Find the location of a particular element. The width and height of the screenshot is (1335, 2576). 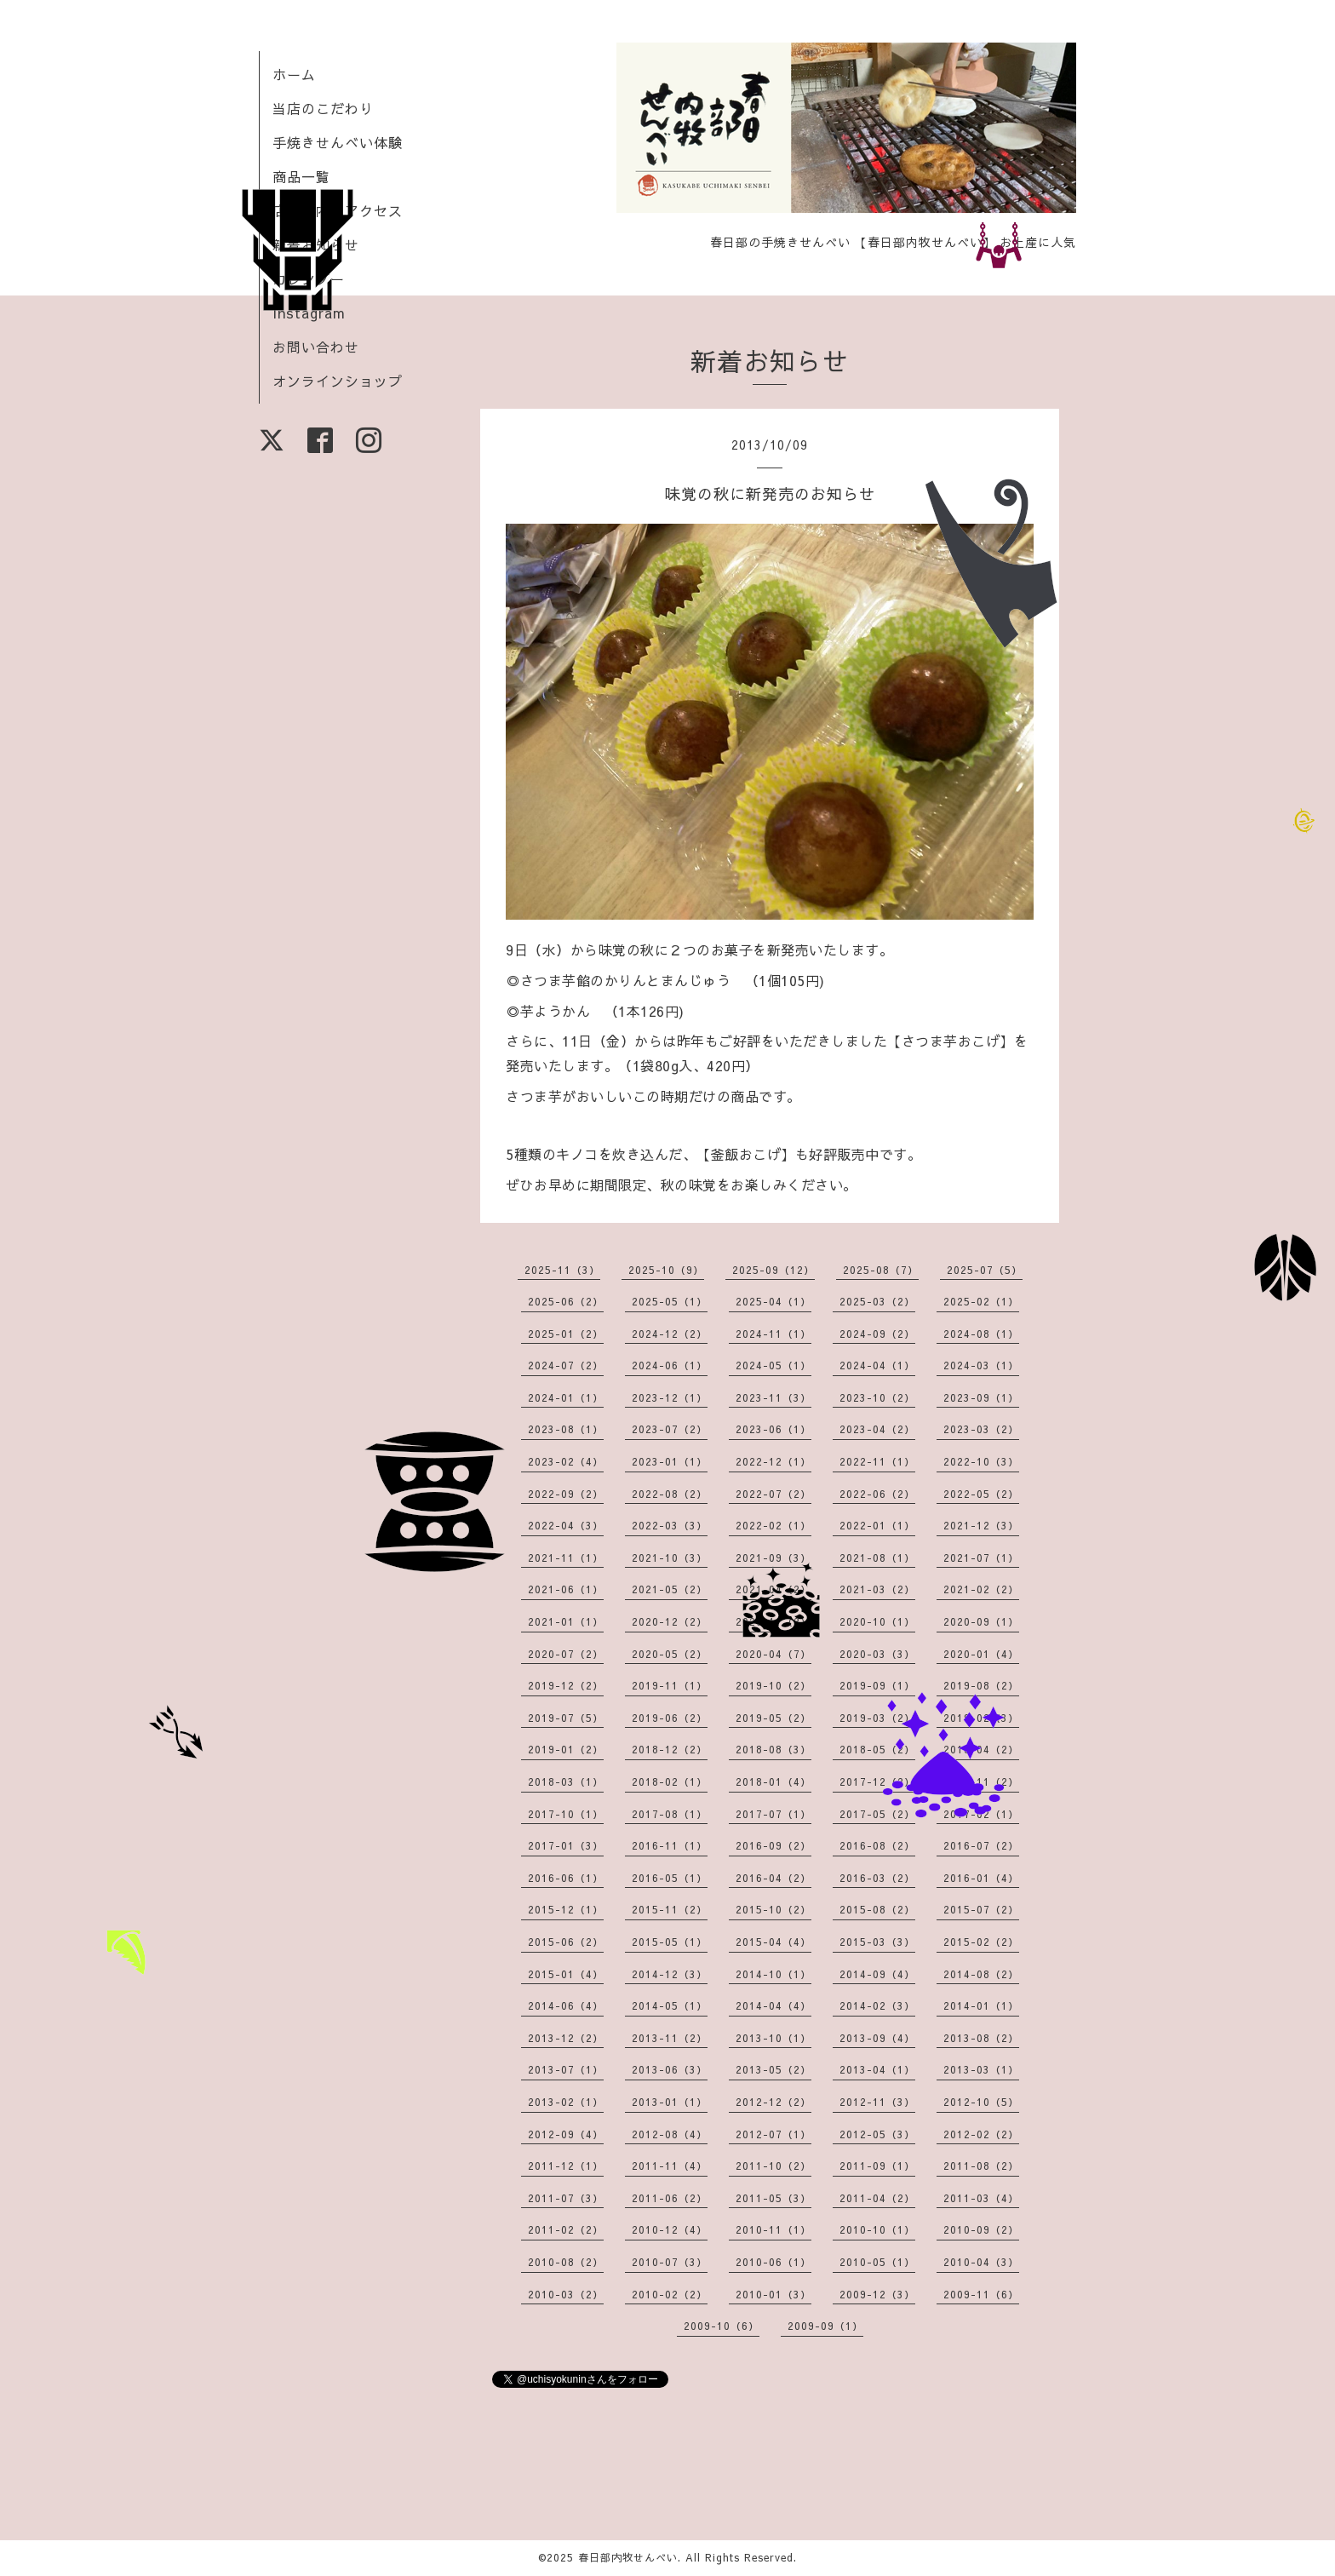

equip metal scale armor is located at coordinates (297, 250).